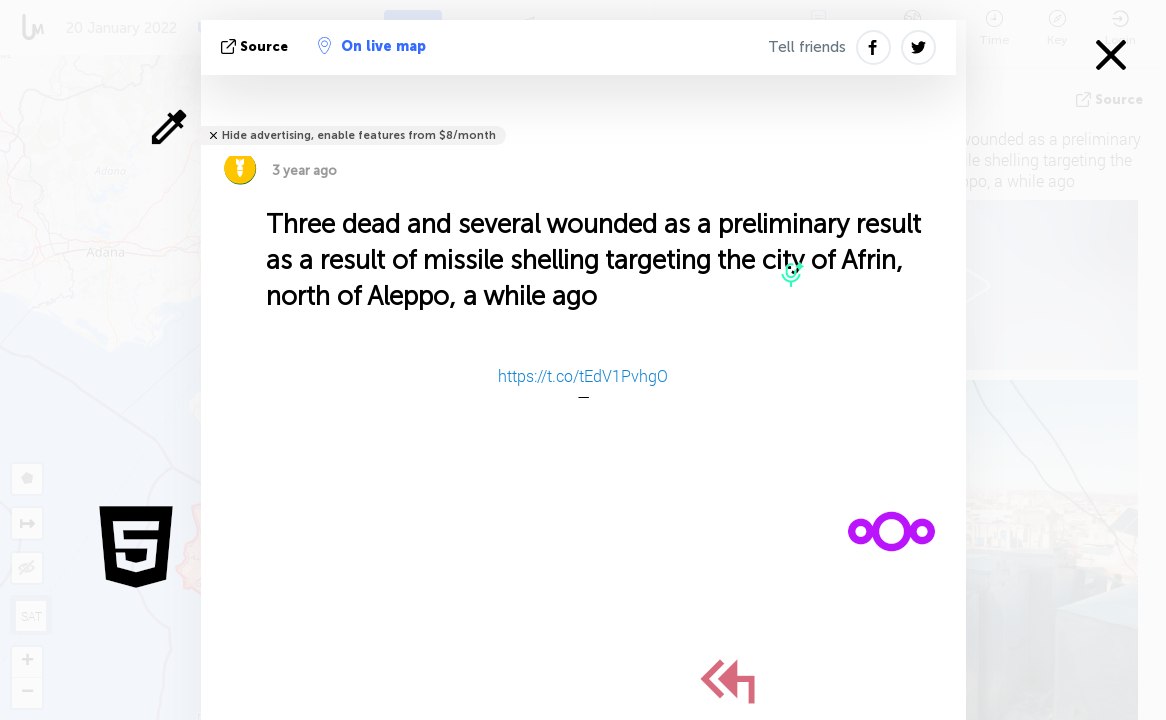 This screenshot has width=1166, height=720. I want to click on activate AI-powered voice input, so click(791, 275).